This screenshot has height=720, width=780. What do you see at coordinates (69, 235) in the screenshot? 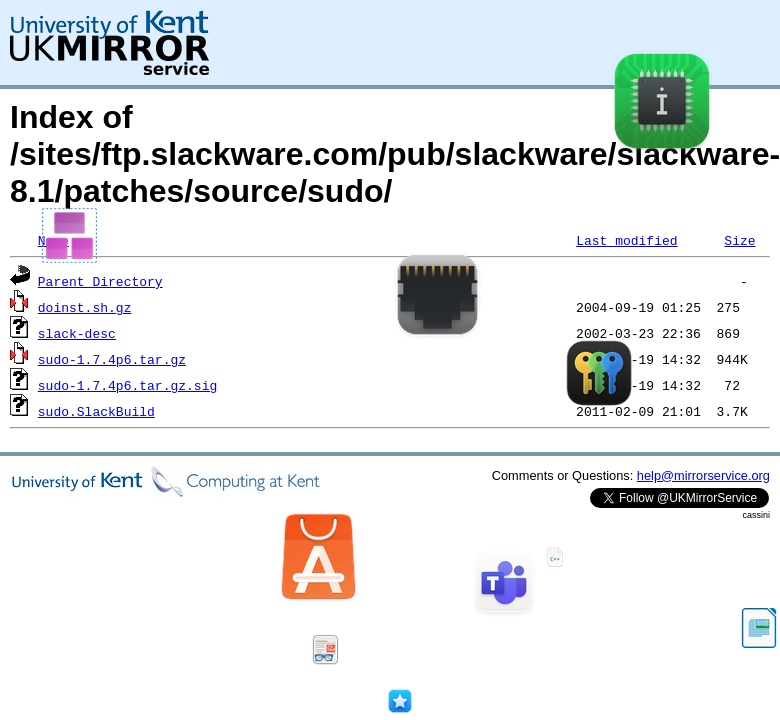
I see `select all items in the current view` at bounding box center [69, 235].